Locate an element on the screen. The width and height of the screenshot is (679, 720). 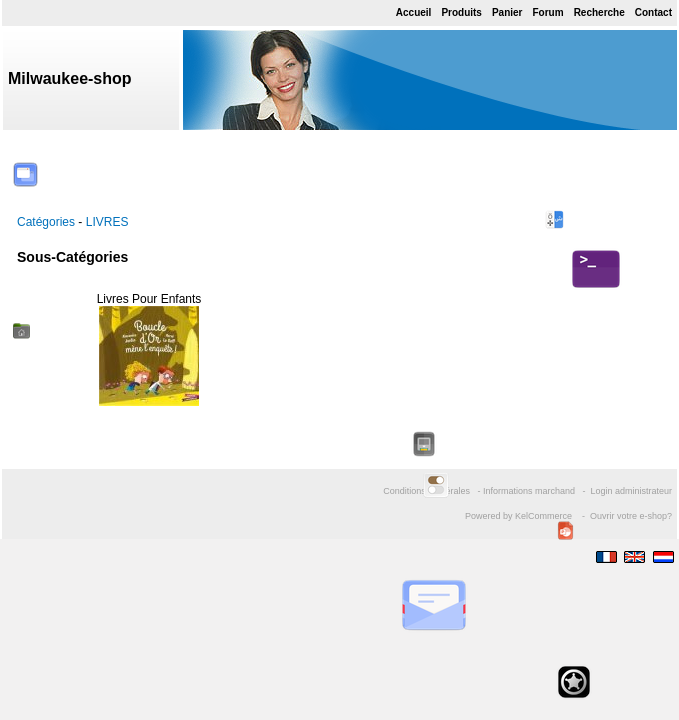
launch rimworld is located at coordinates (574, 682).